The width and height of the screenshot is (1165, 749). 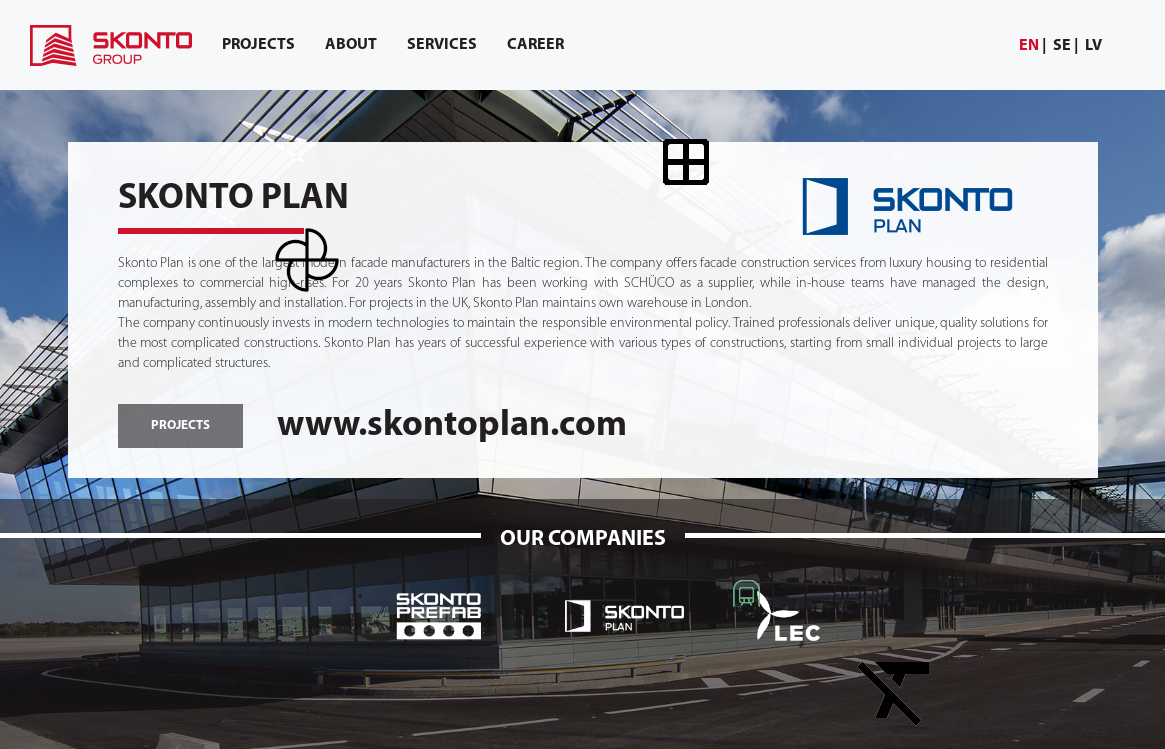 I want to click on view subway or metro transit options, so click(x=746, y=594).